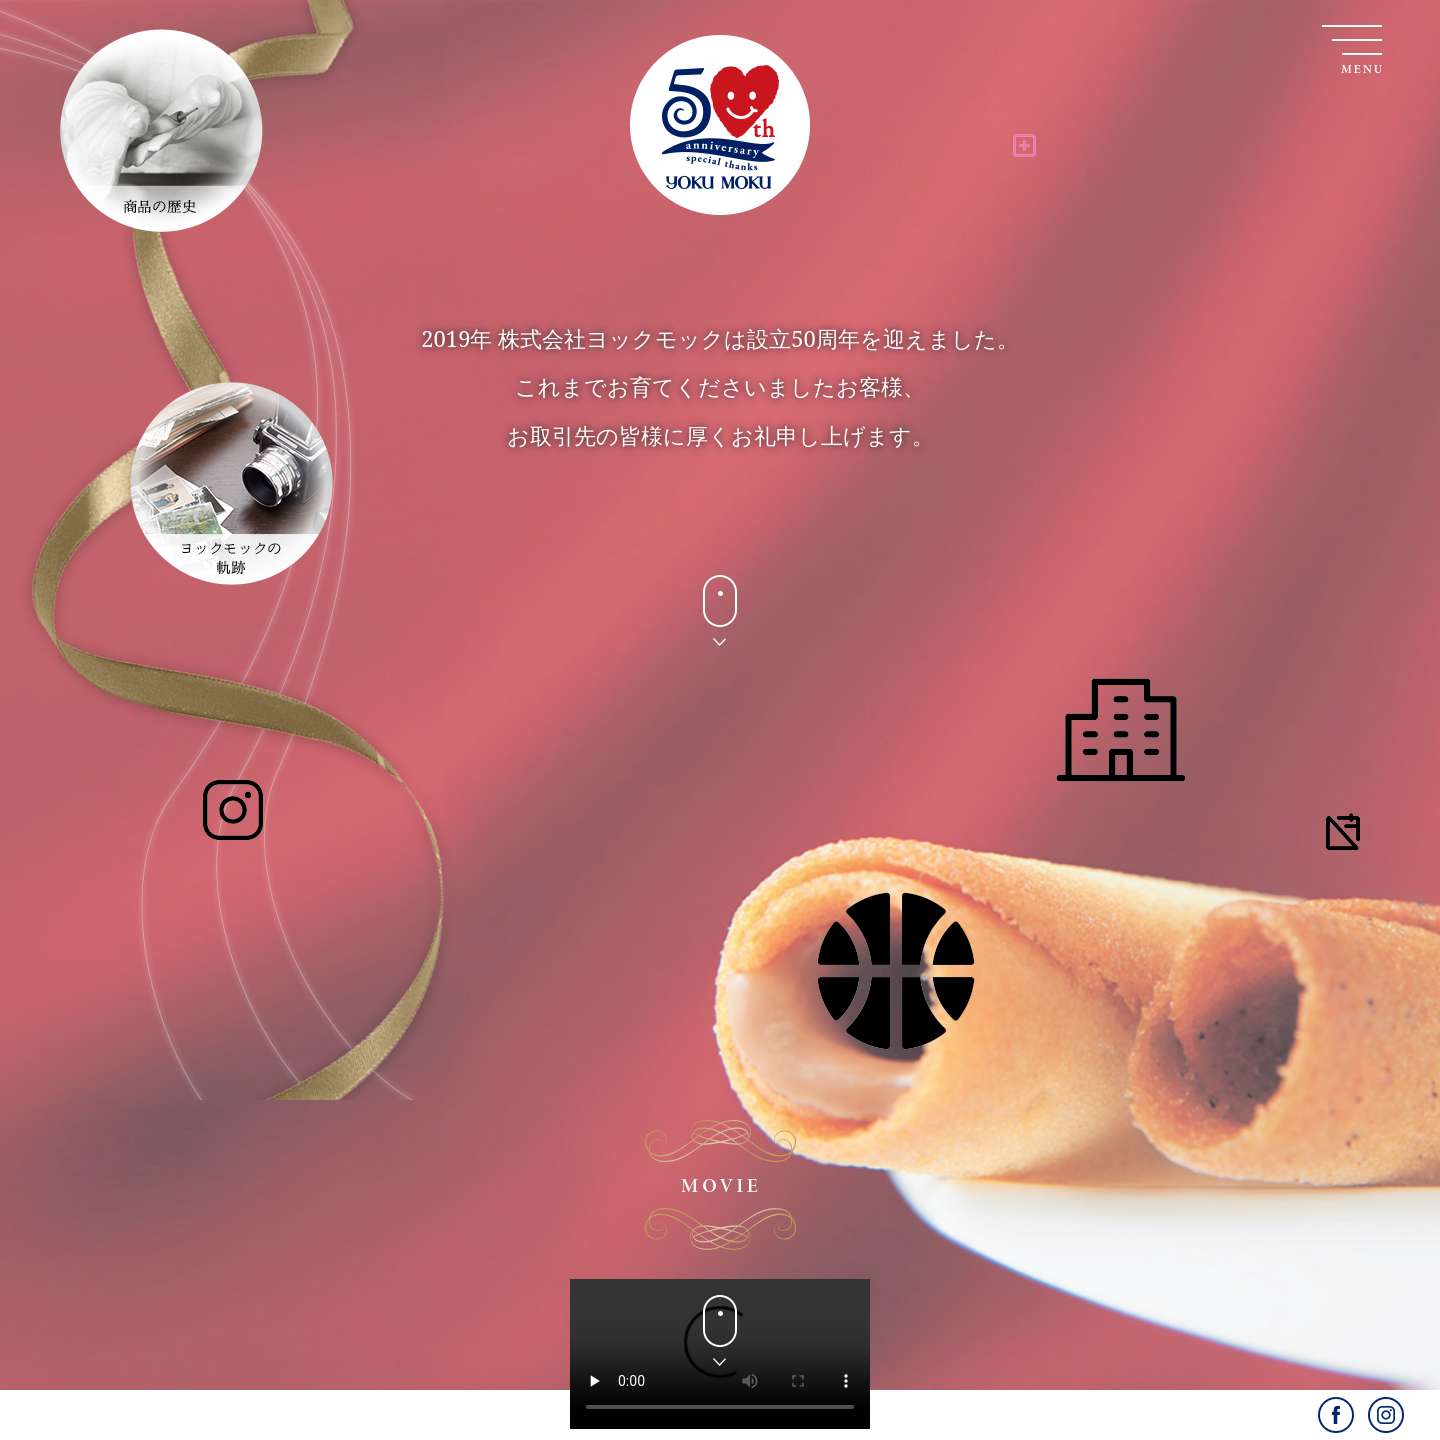  What do you see at coordinates (1024, 145) in the screenshot?
I see `add a new item` at bounding box center [1024, 145].